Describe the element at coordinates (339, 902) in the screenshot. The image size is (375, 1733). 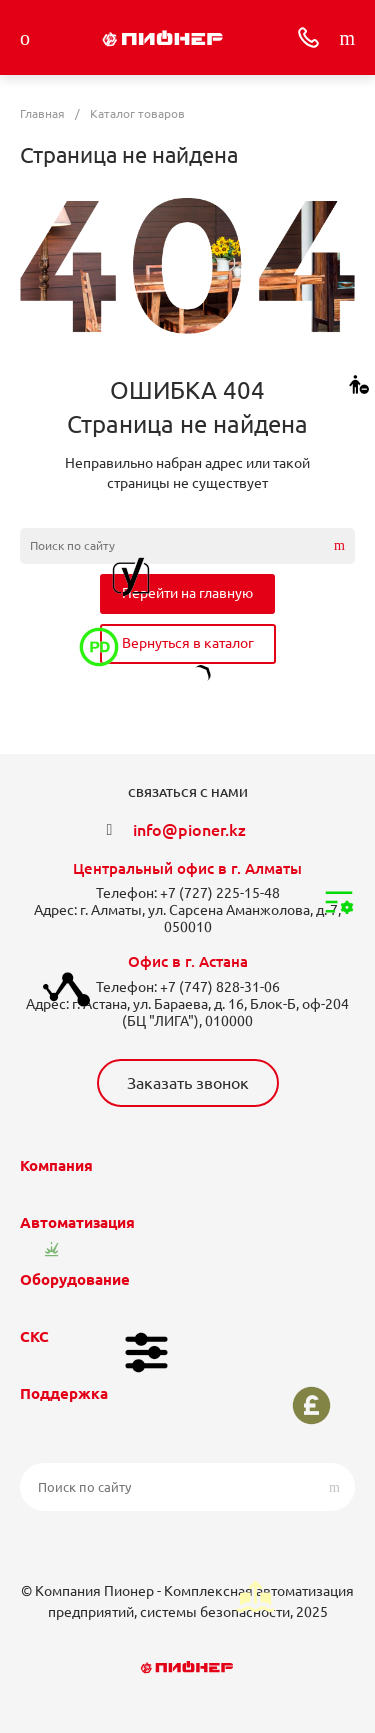
I see `access list settings or preferences` at that location.